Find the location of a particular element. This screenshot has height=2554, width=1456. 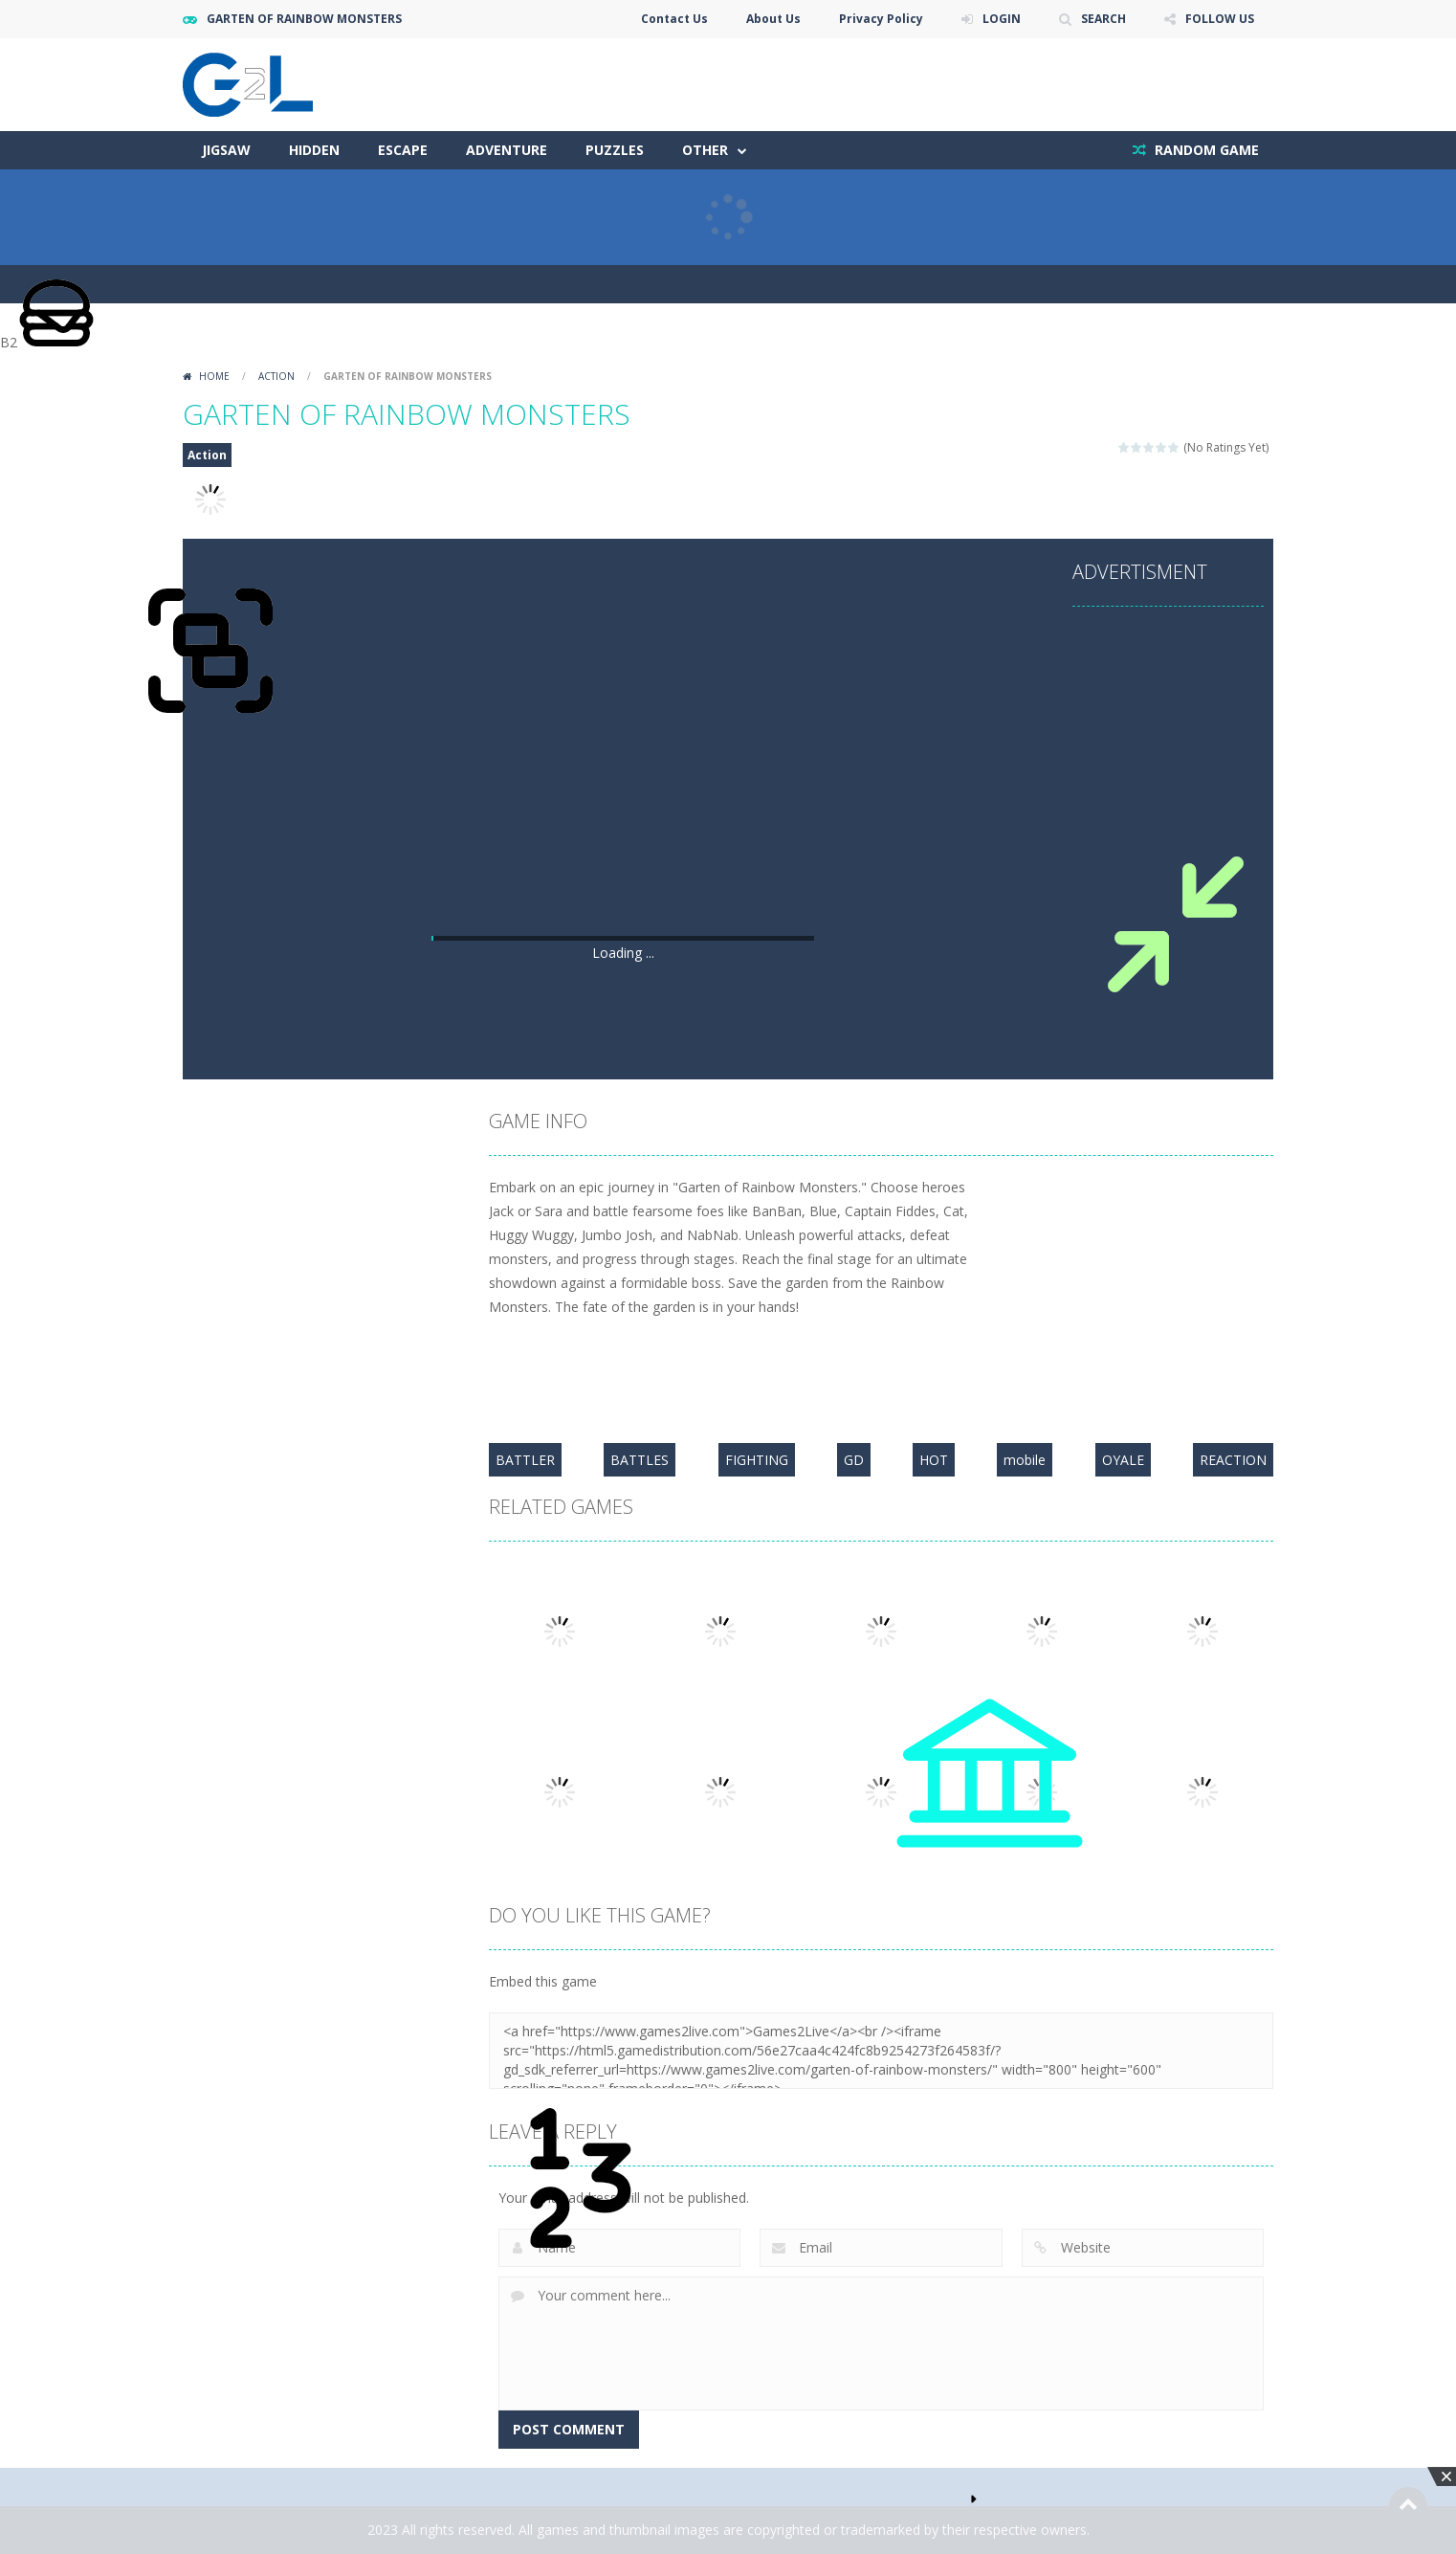

view food or restaurant options is located at coordinates (56, 313).